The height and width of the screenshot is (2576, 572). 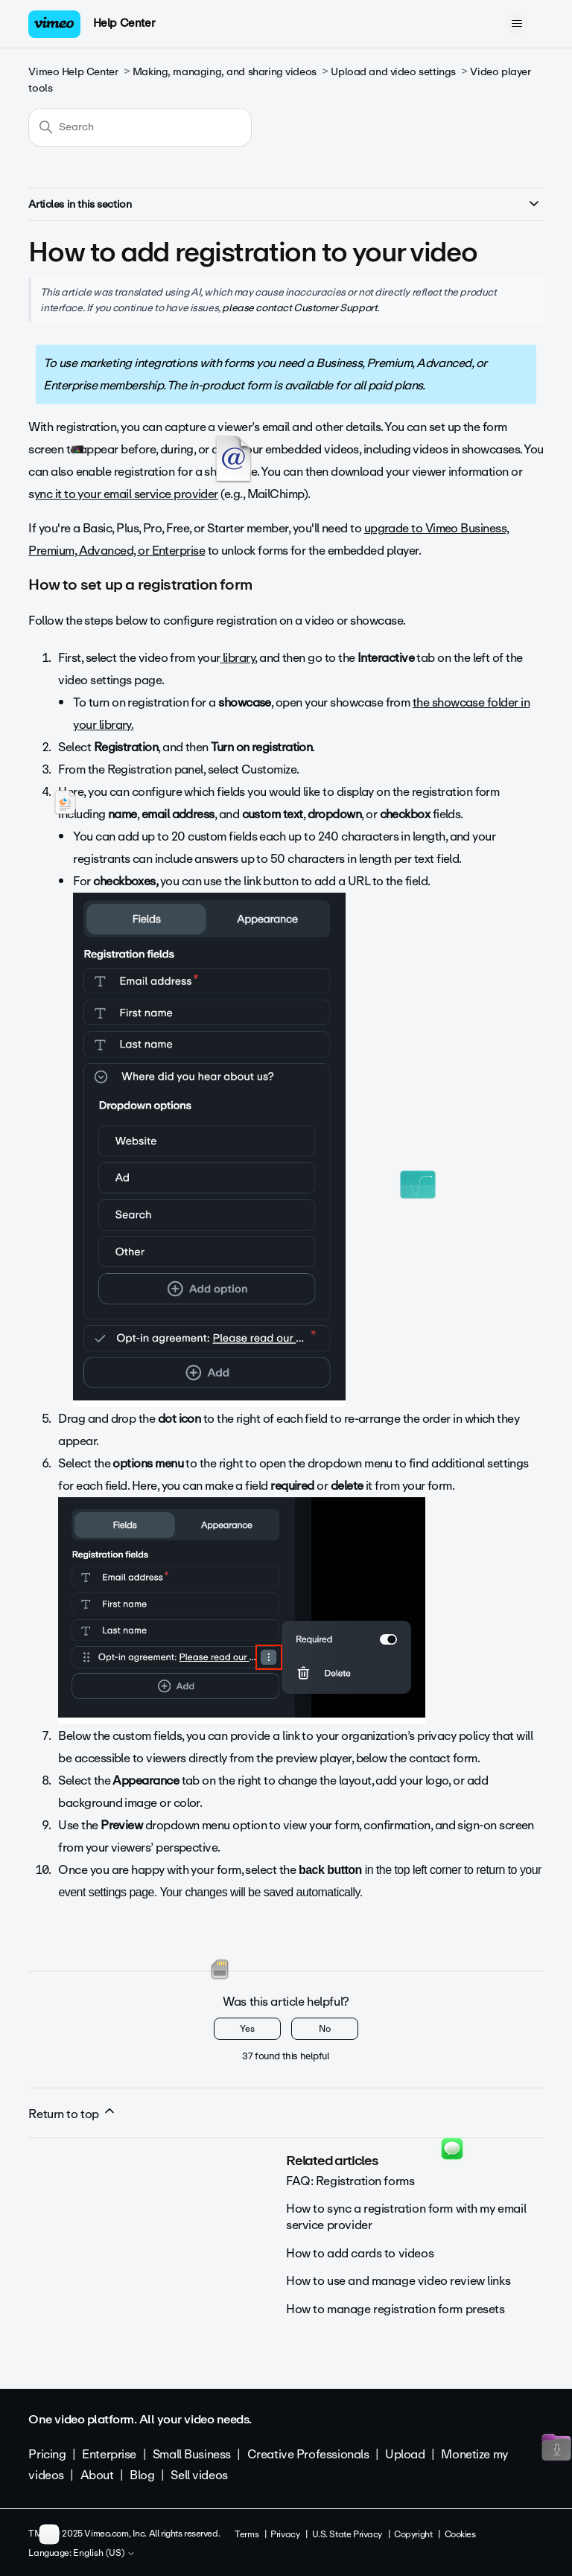 What do you see at coordinates (418, 1185) in the screenshot?
I see `open system resource monitor` at bounding box center [418, 1185].